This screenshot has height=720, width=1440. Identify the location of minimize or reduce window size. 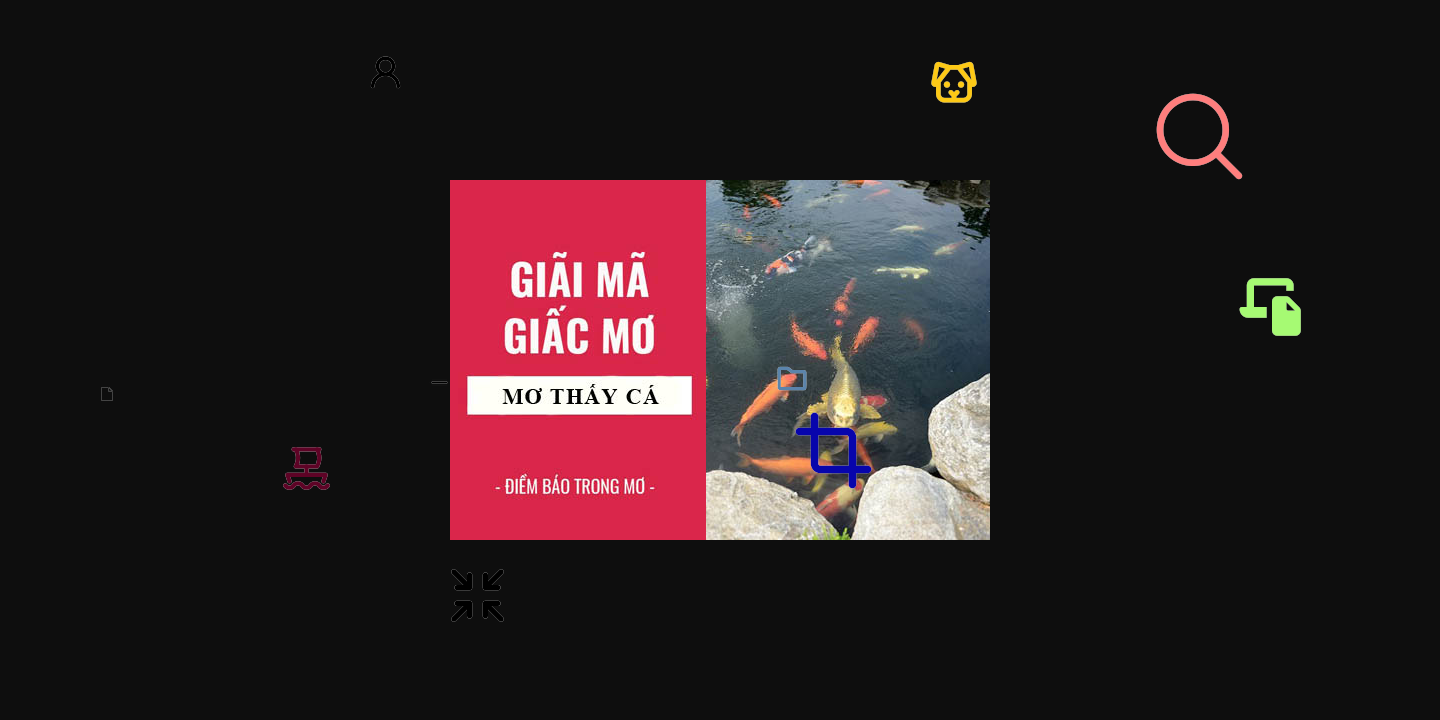
(477, 595).